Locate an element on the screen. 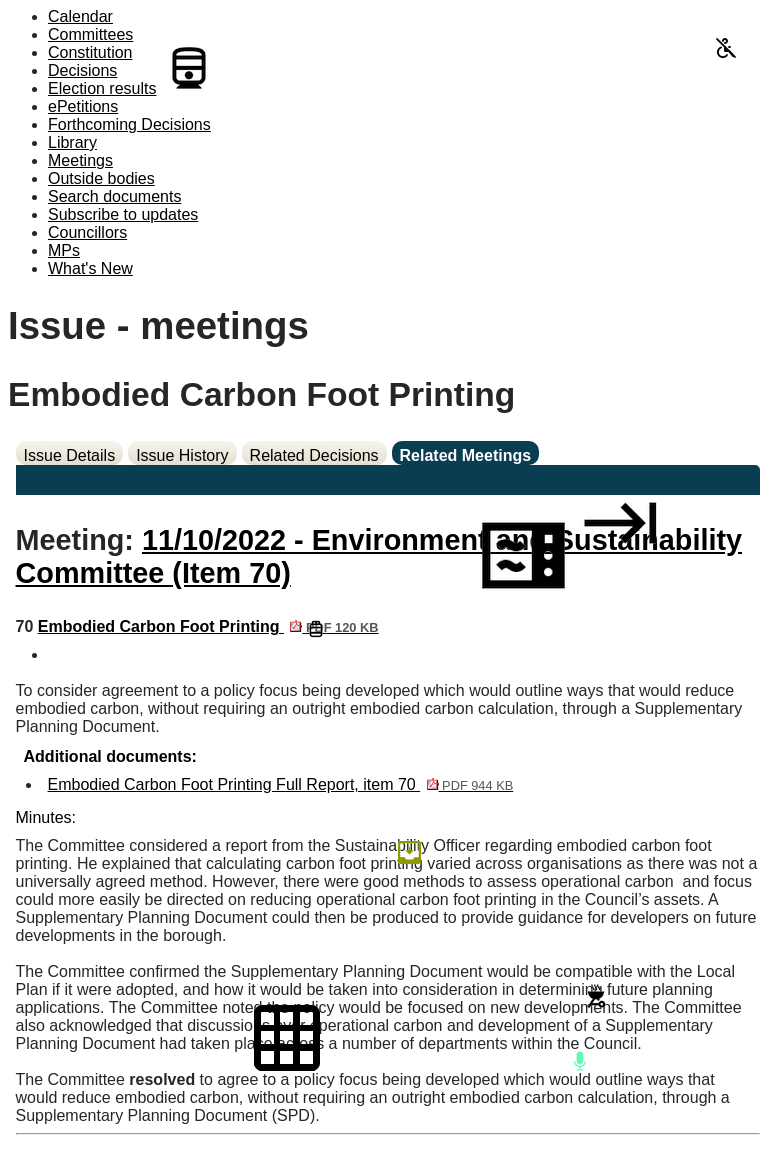  get railway or train directions is located at coordinates (189, 70).